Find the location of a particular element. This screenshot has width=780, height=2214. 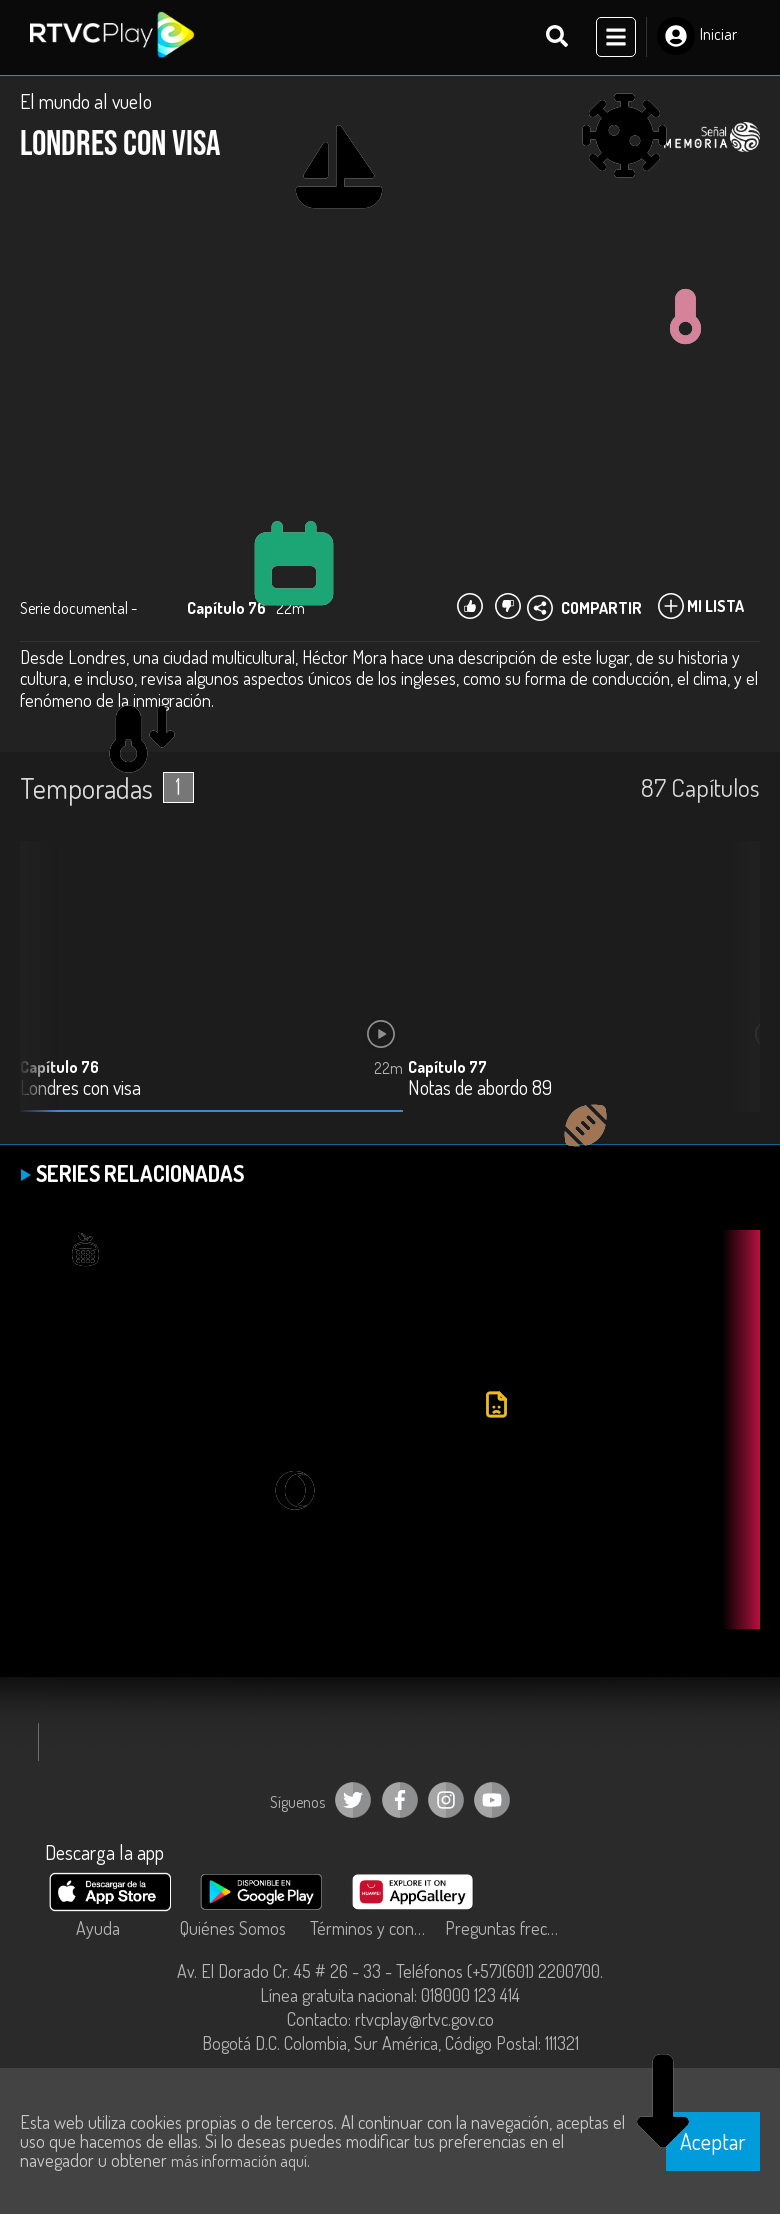

nutritionix logo is located at coordinates (85, 1249).